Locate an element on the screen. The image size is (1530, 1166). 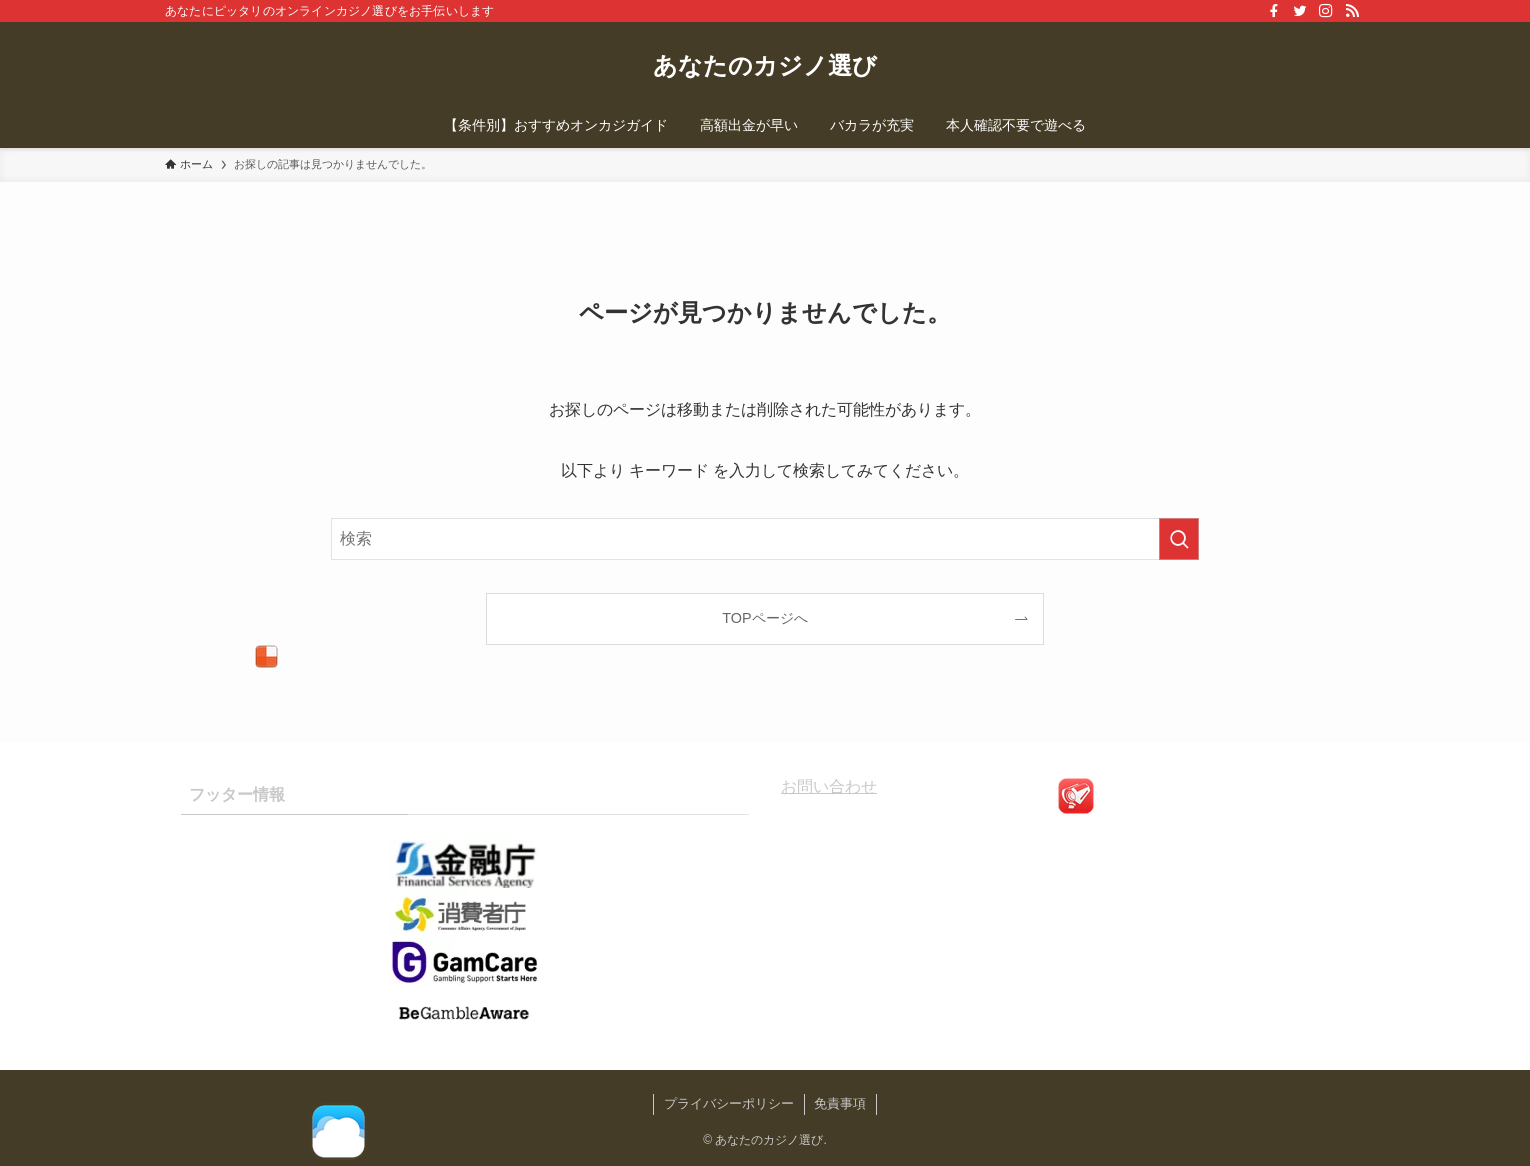
access iCloud account settings is located at coordinates (338, 1131).